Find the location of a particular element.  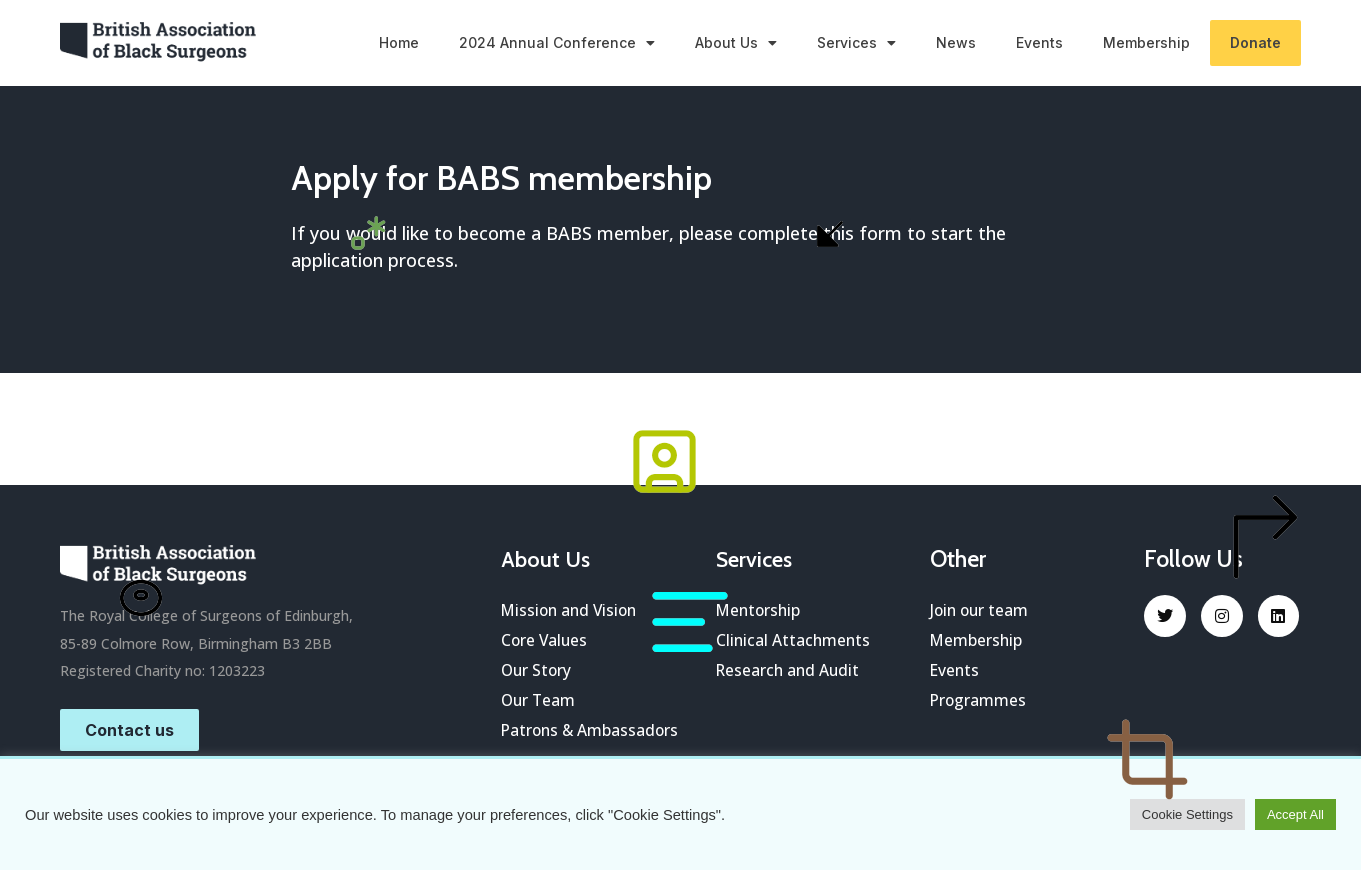

reply to a message is located at coordinates (1259, 537).